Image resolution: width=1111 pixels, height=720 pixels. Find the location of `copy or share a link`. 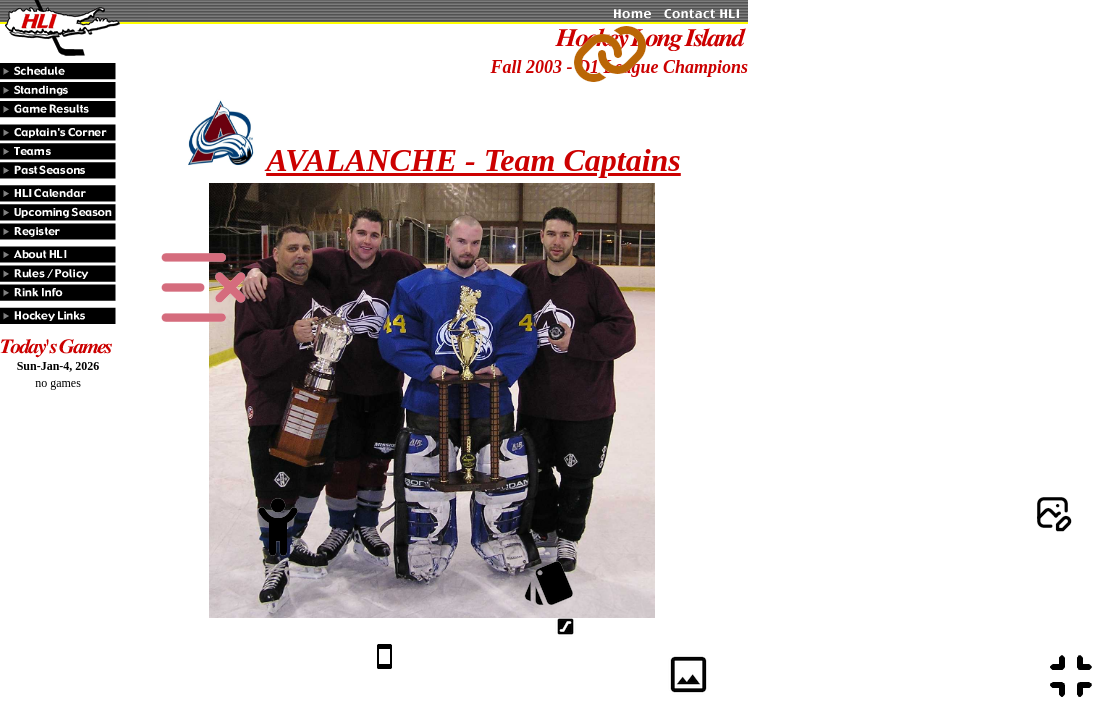

copy or share a link is located at coordinates (610, 54).